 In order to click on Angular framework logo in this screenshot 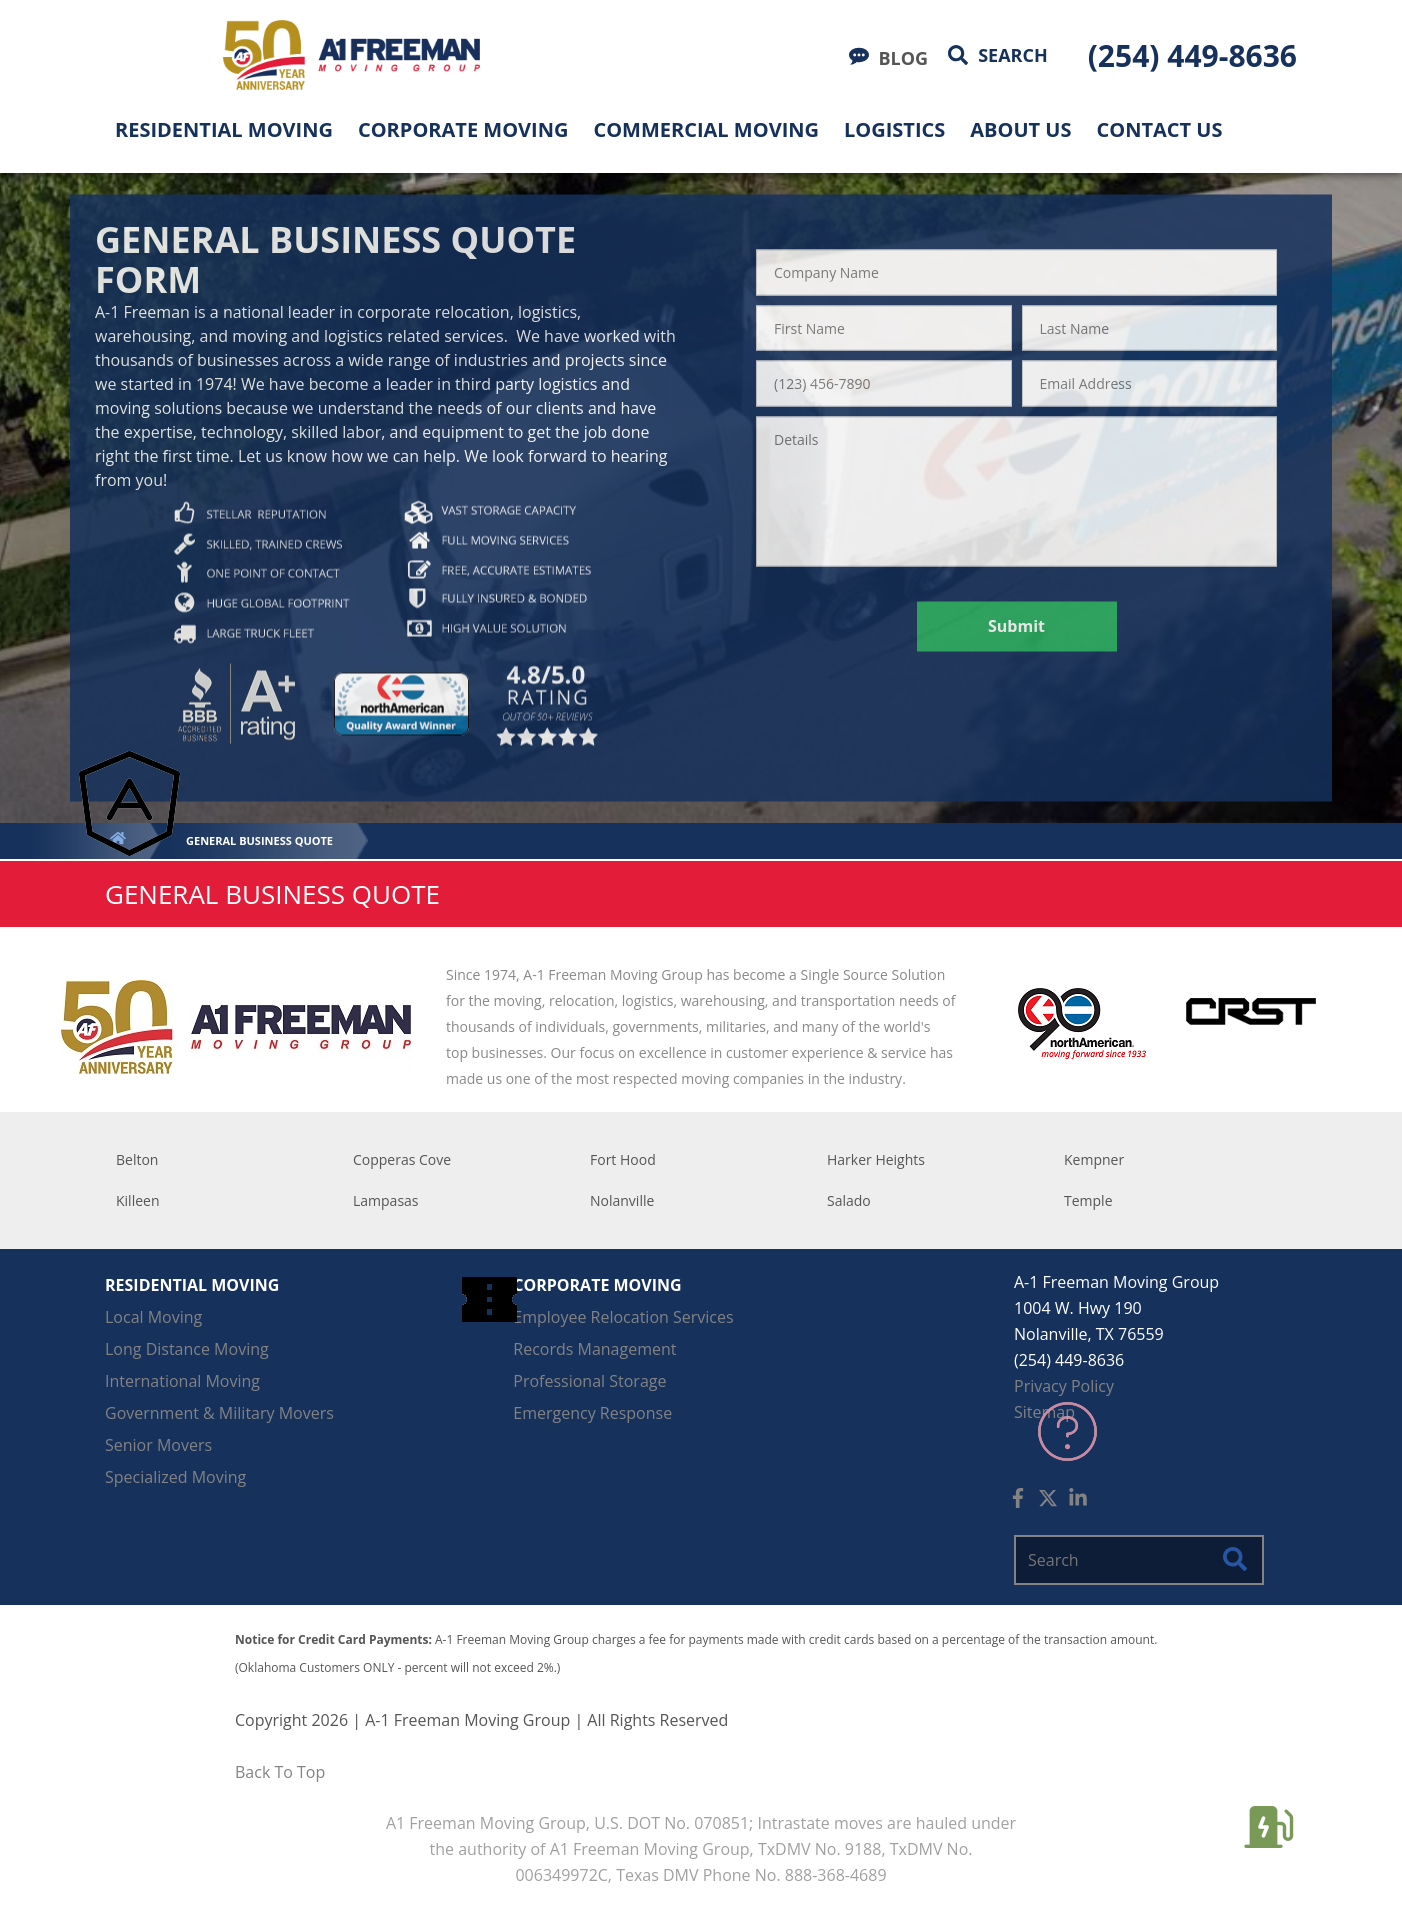, I will do `click(129, 801)`.